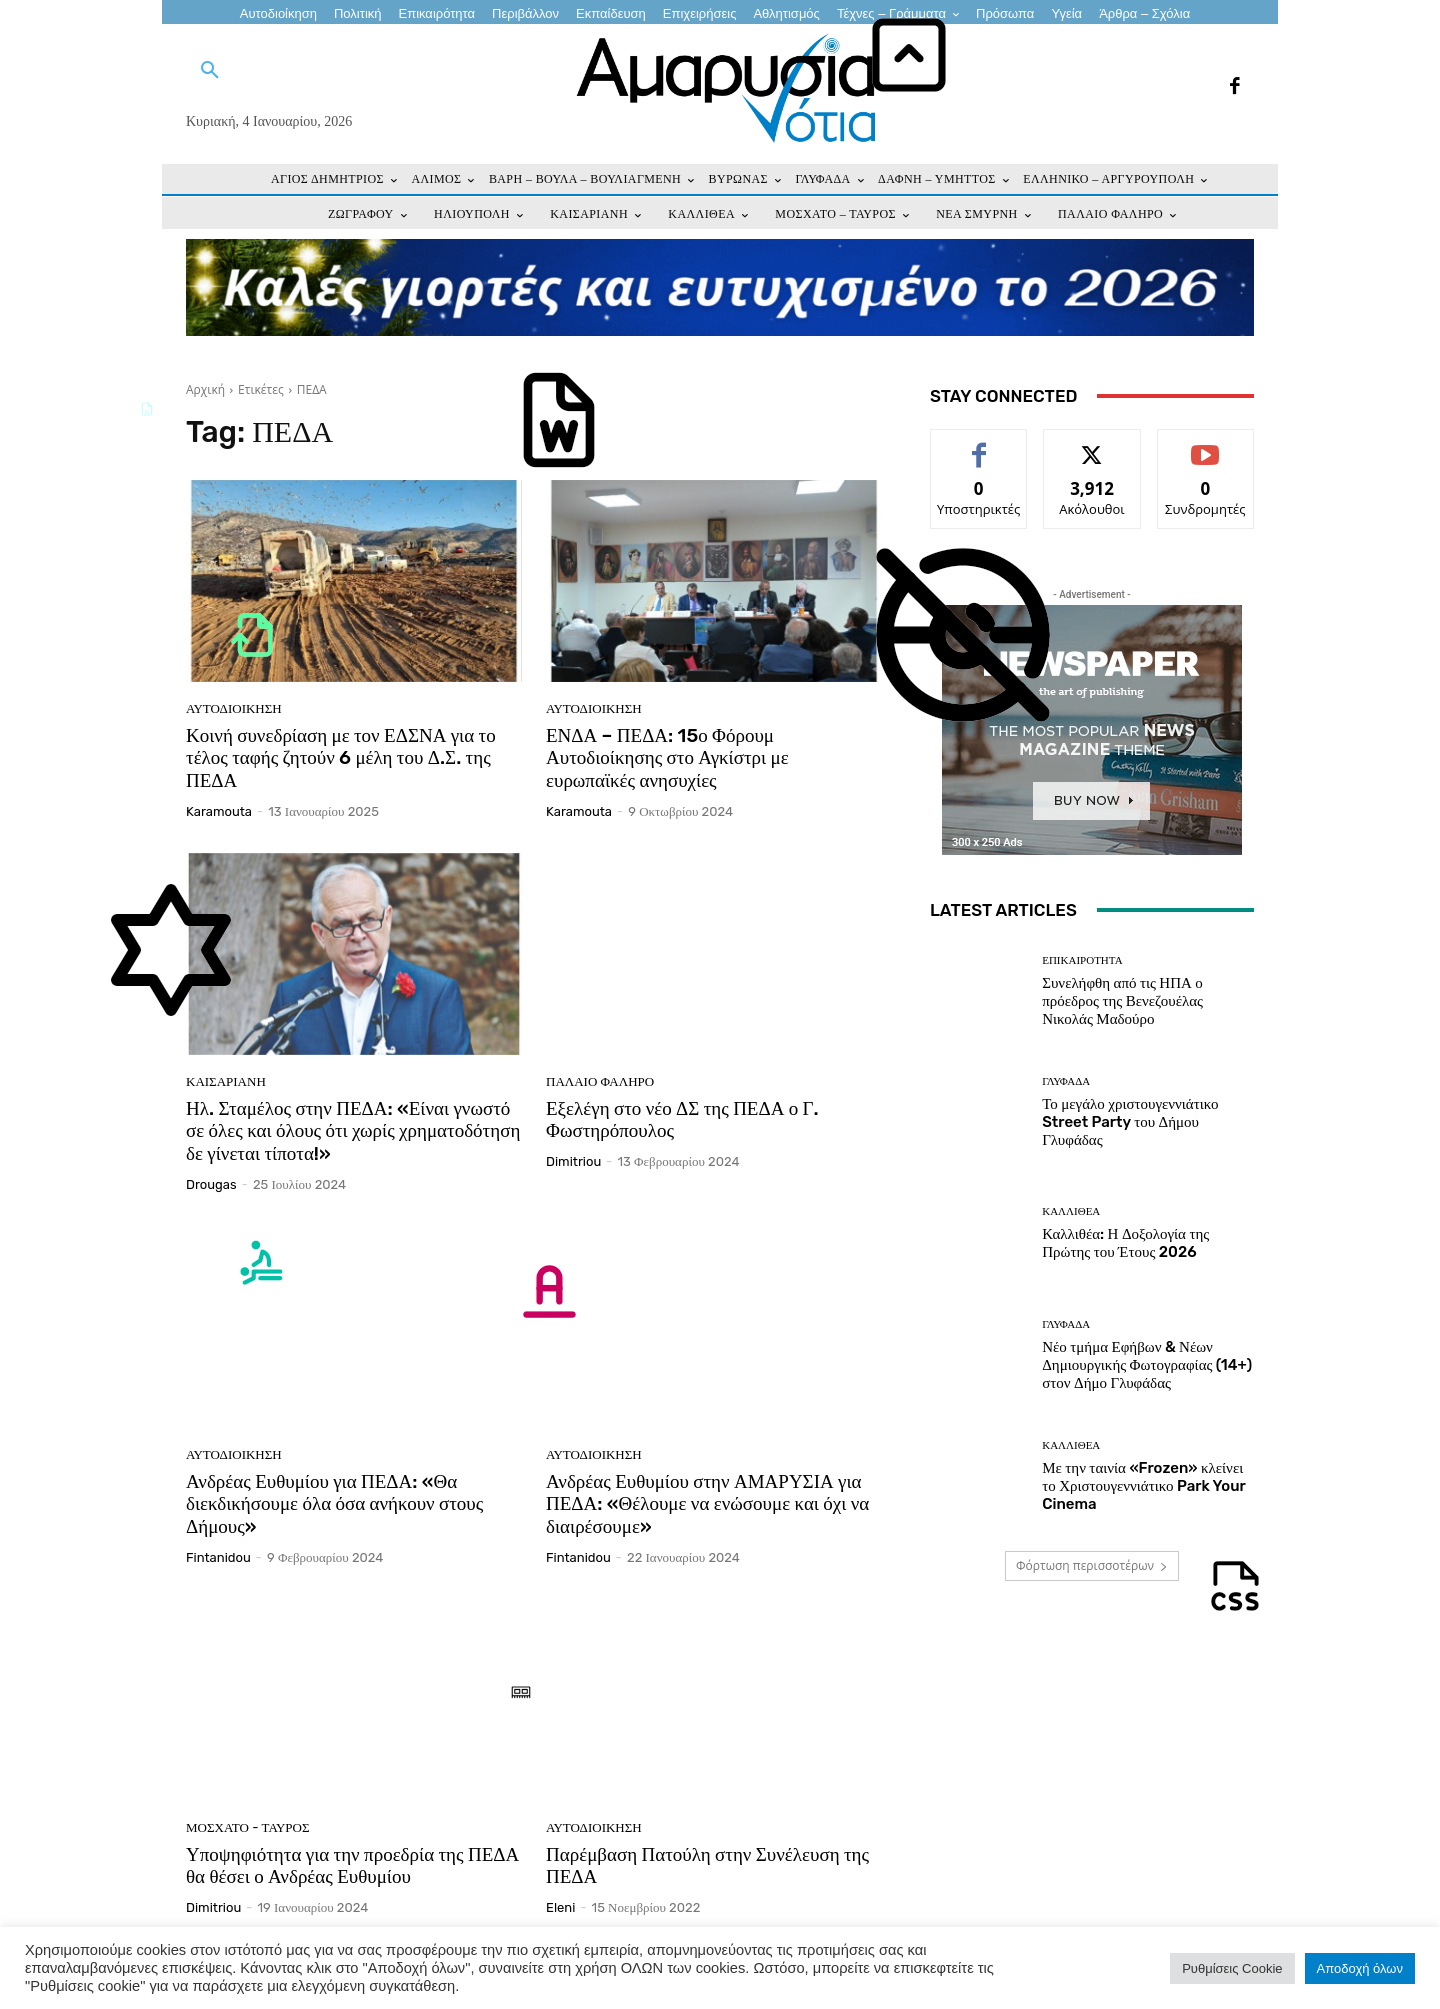 Image resolution: width=1440 pixels, height=2009 pixels. I want to click on view or open a CSS stylesheet file, so click(1236, 1588).